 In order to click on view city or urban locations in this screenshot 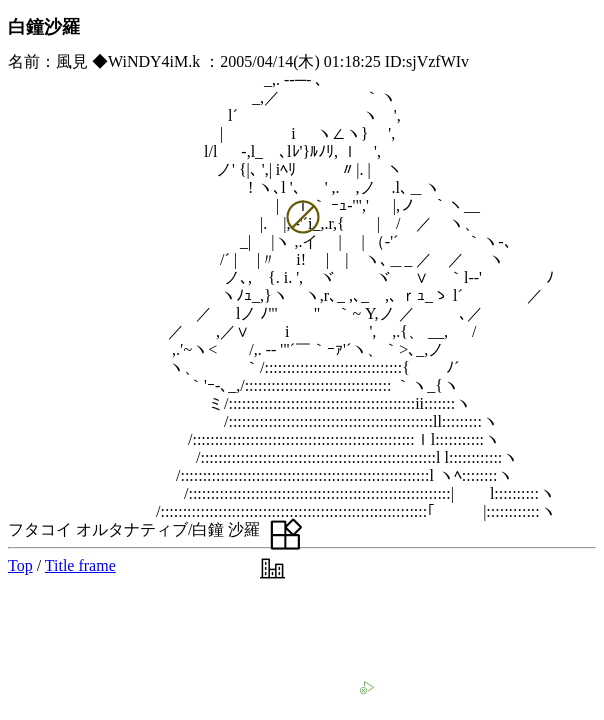, I will do `click(272, 568)`.